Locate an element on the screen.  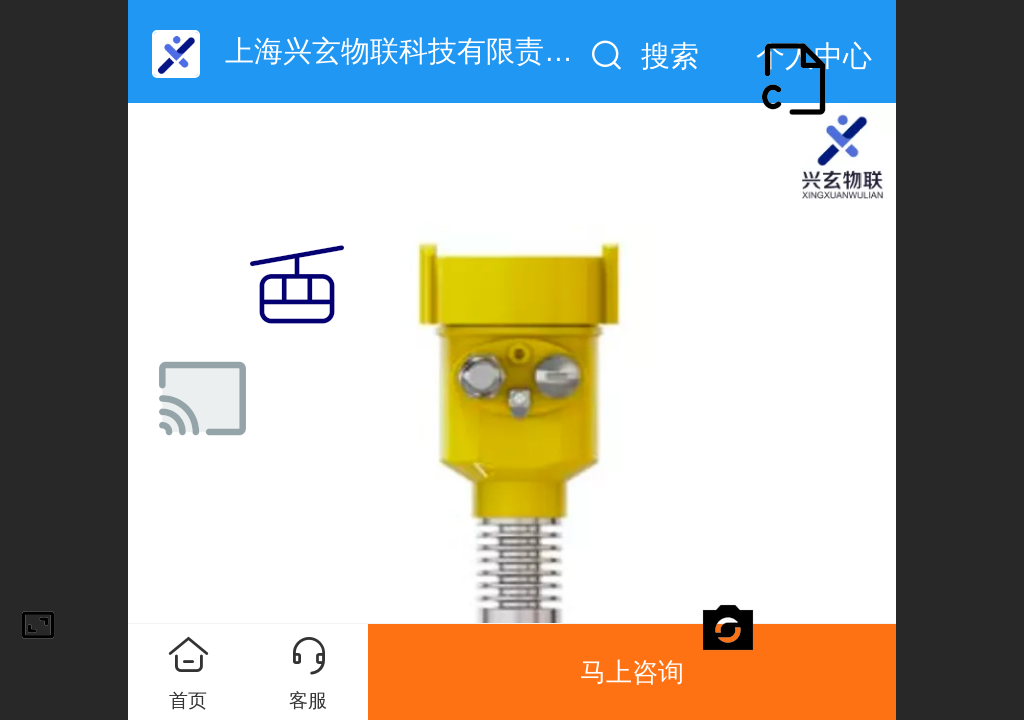
cast your screen to another device is located at coordinates (202, 398).